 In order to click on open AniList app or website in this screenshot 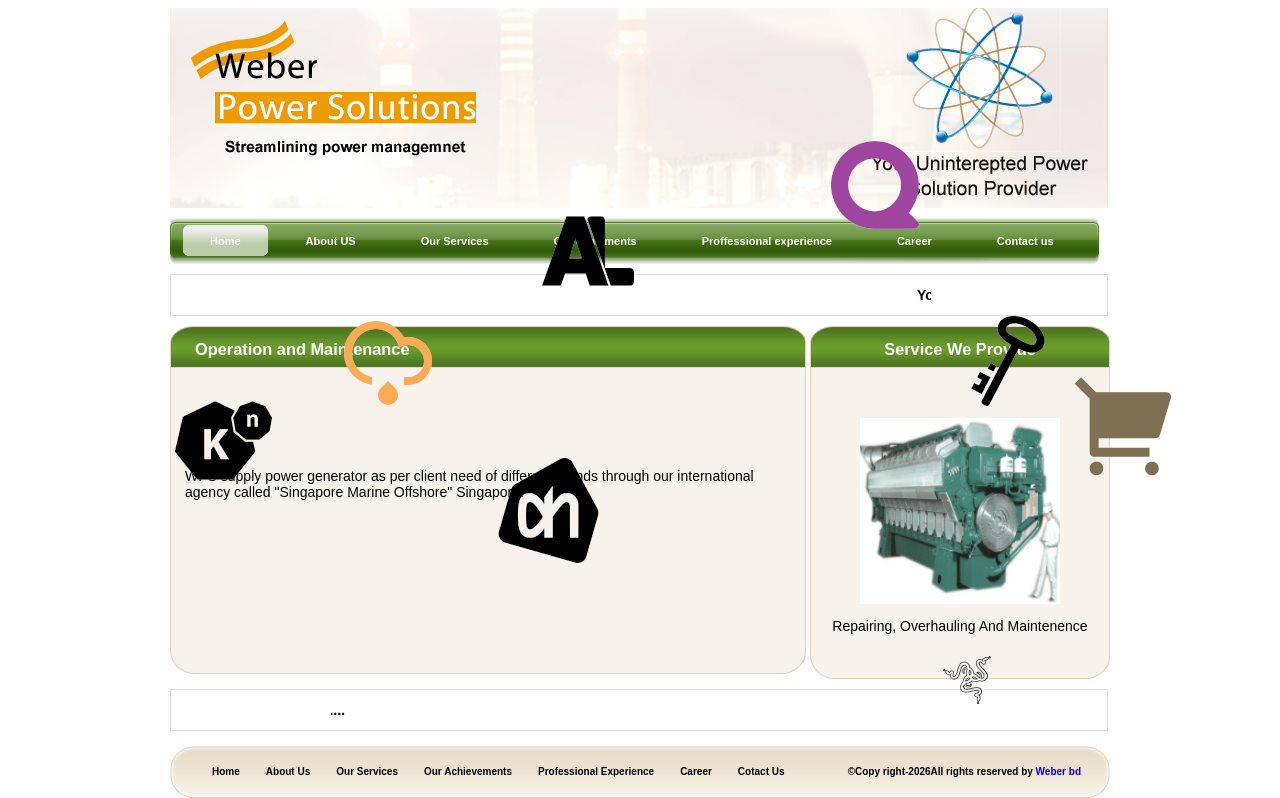, I will do `click(588, 251)`.